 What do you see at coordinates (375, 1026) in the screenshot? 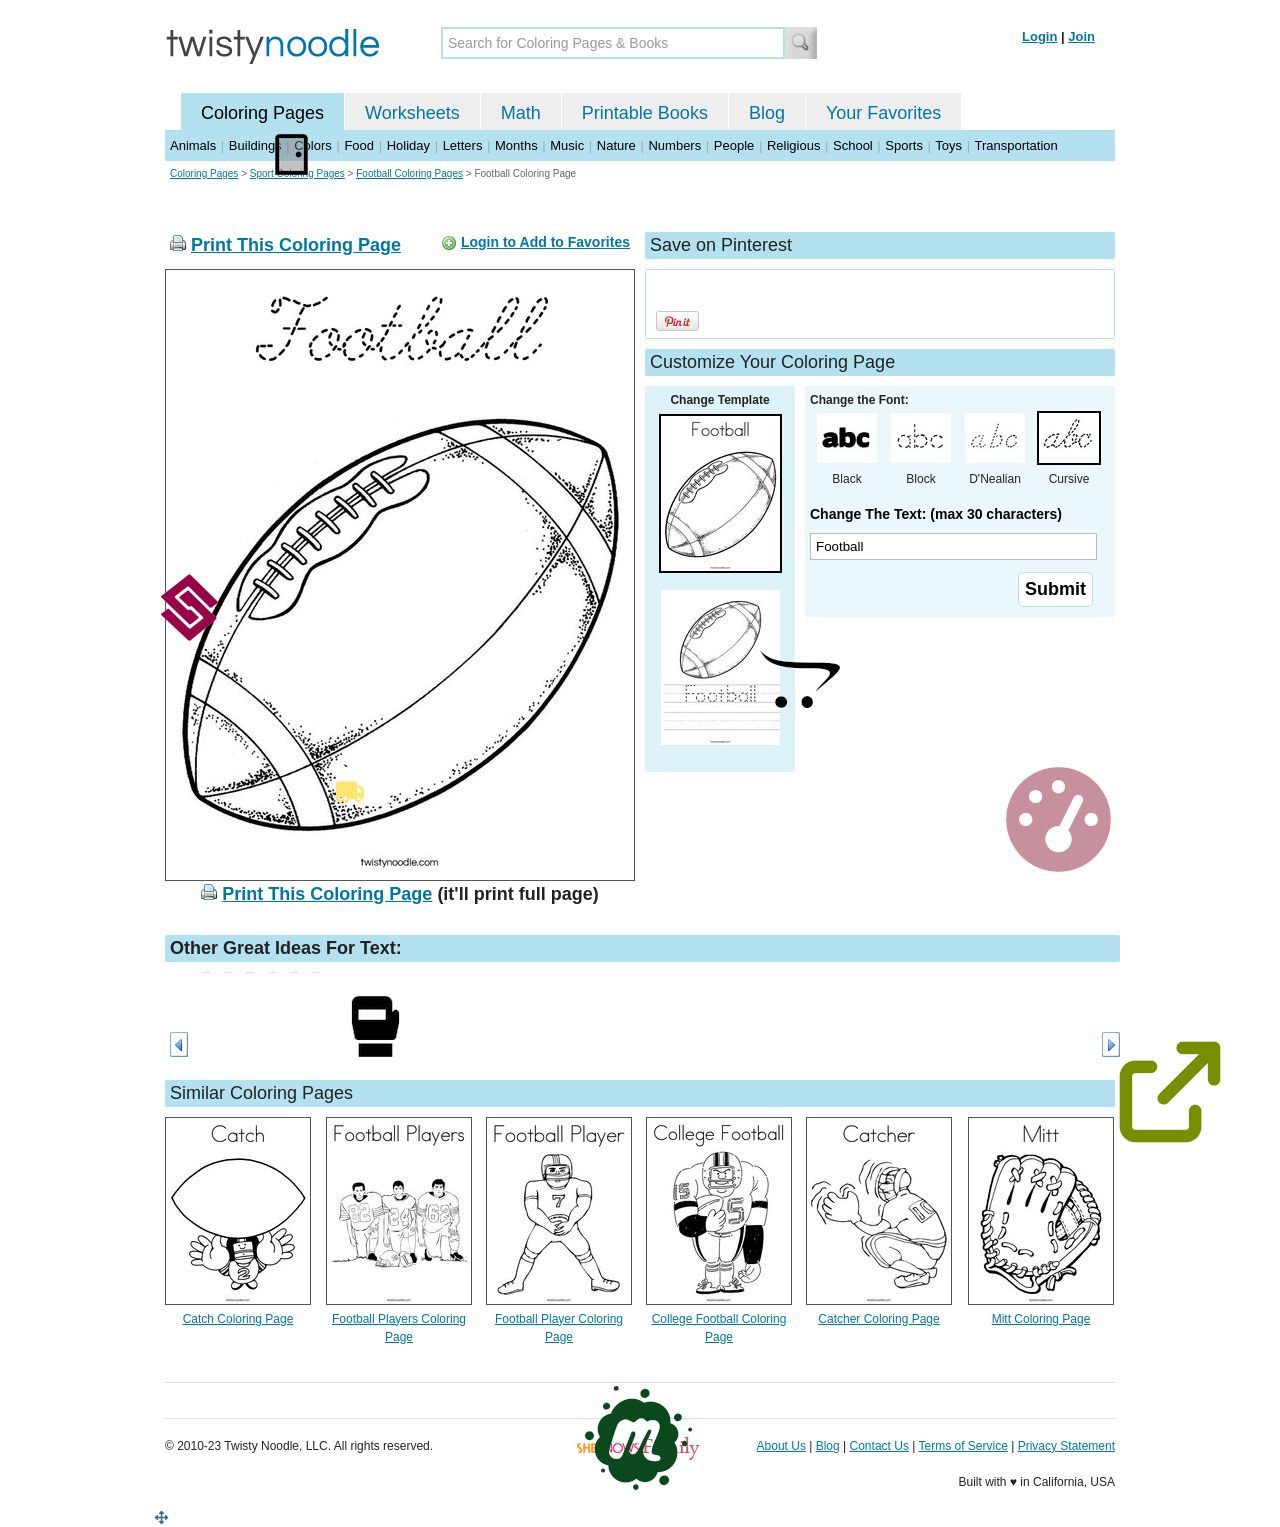
I see `access MMA or boxing-related content` at bounding box center [375, 1026].